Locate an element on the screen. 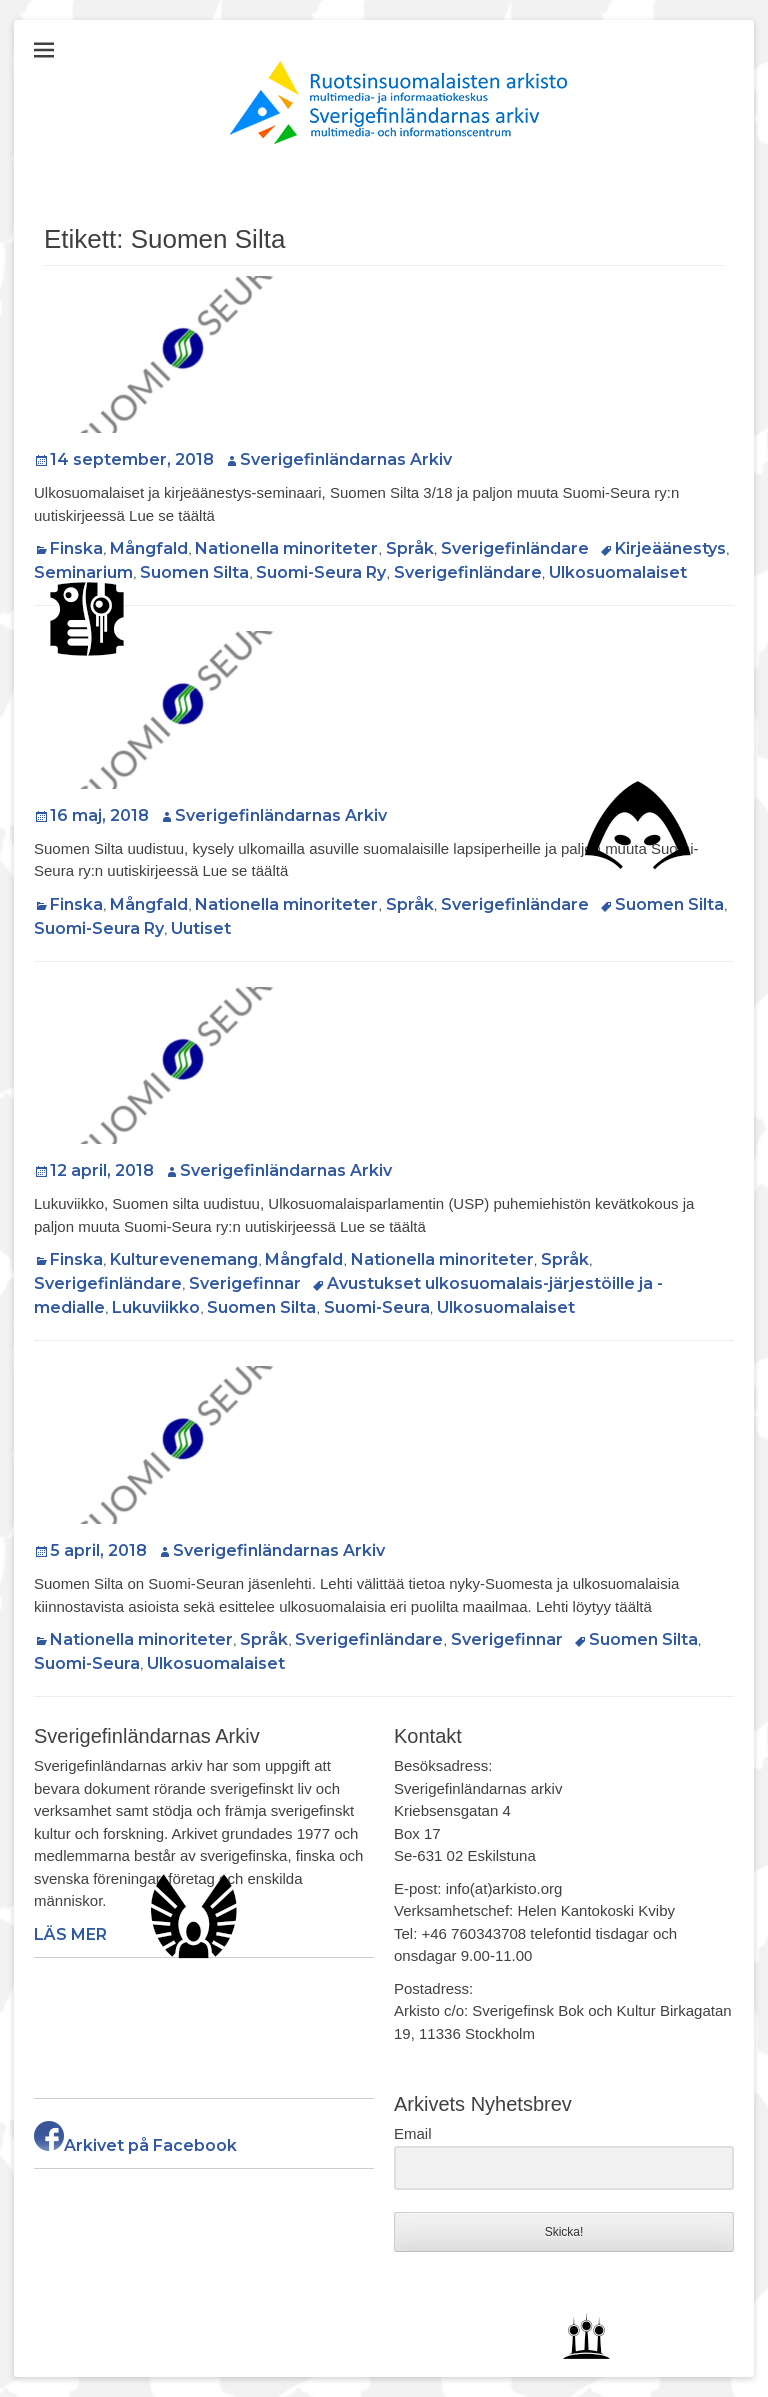 The image size is (768, 2397). represents a puzzle or matching game mechanic is located at coordinates (87, 619).